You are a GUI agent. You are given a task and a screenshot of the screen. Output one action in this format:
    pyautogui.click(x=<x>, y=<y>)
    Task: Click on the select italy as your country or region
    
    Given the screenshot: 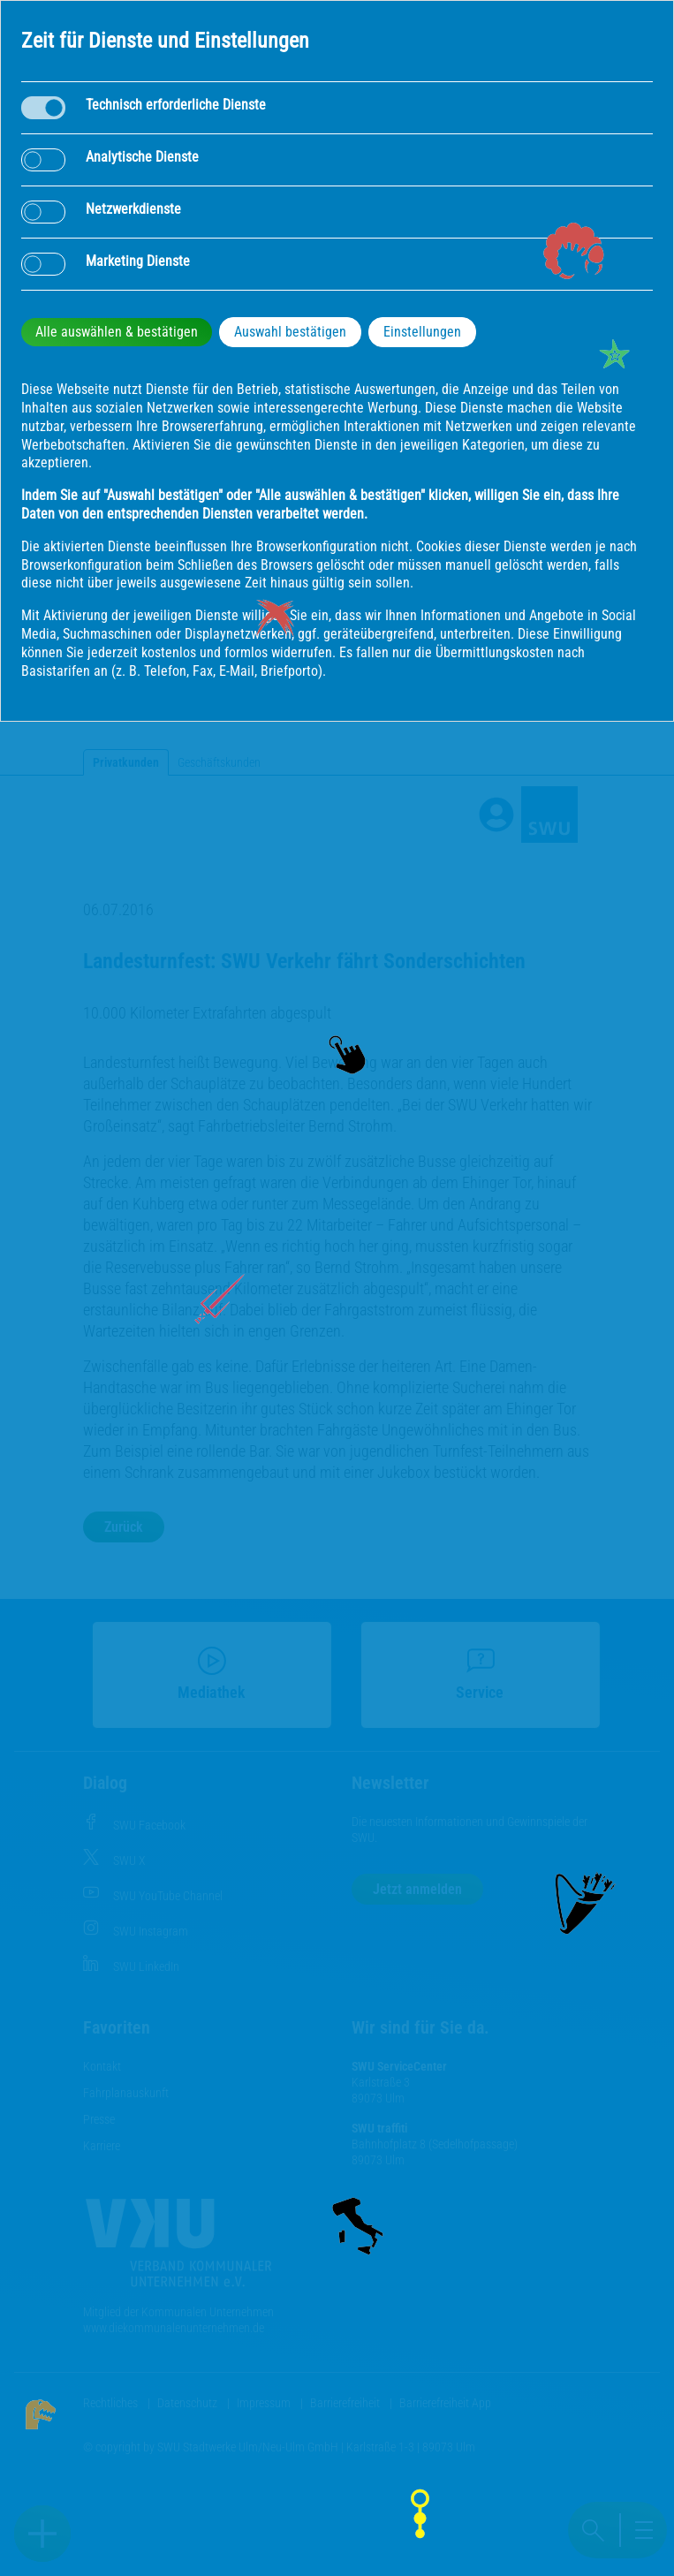 What is the action you would take?
    pyautogui.click(x=358, y=2226)
    